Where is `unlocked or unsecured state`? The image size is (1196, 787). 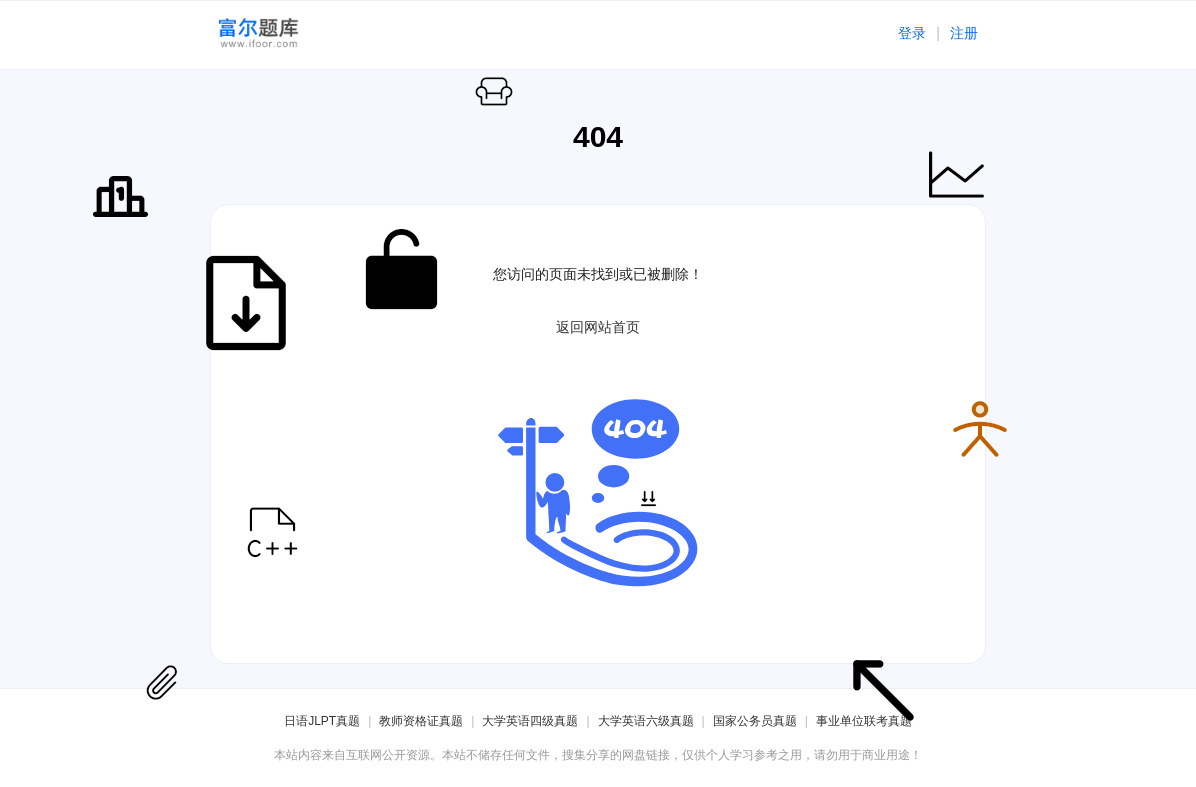 unlocked or unsecured state is located at coordinates (401, 273).